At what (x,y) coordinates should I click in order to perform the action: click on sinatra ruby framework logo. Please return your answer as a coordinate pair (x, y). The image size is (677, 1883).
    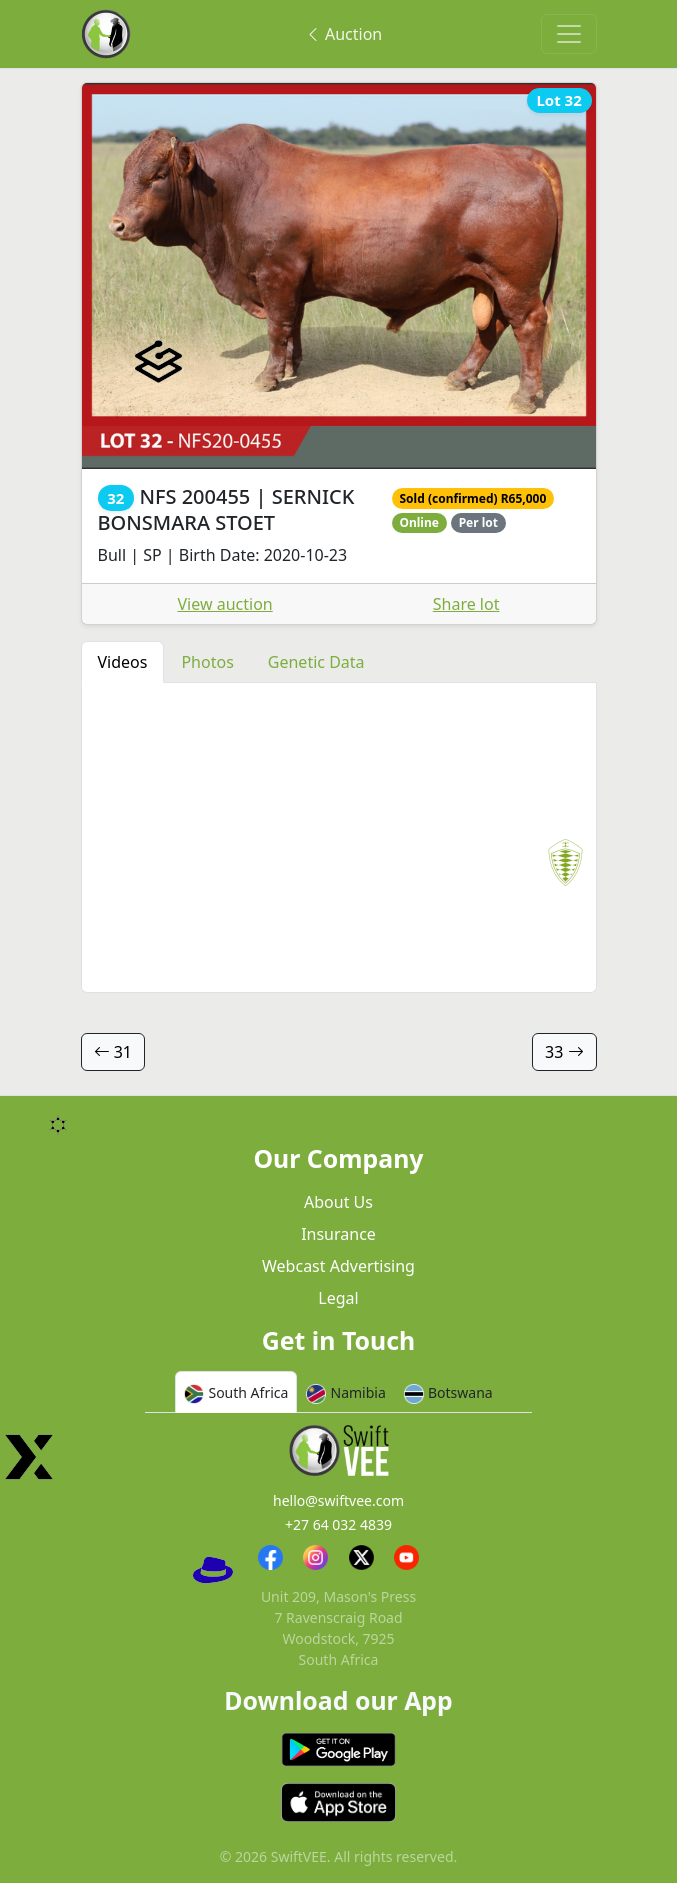
    Looking at the image, I should click on (213, 1570).